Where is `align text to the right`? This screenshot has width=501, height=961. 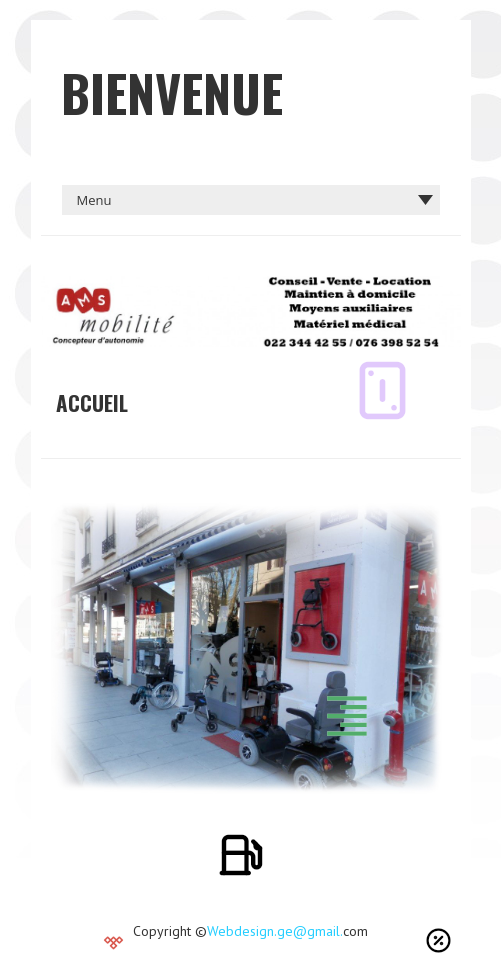
align text to the right is located at coordinates (347, 716).